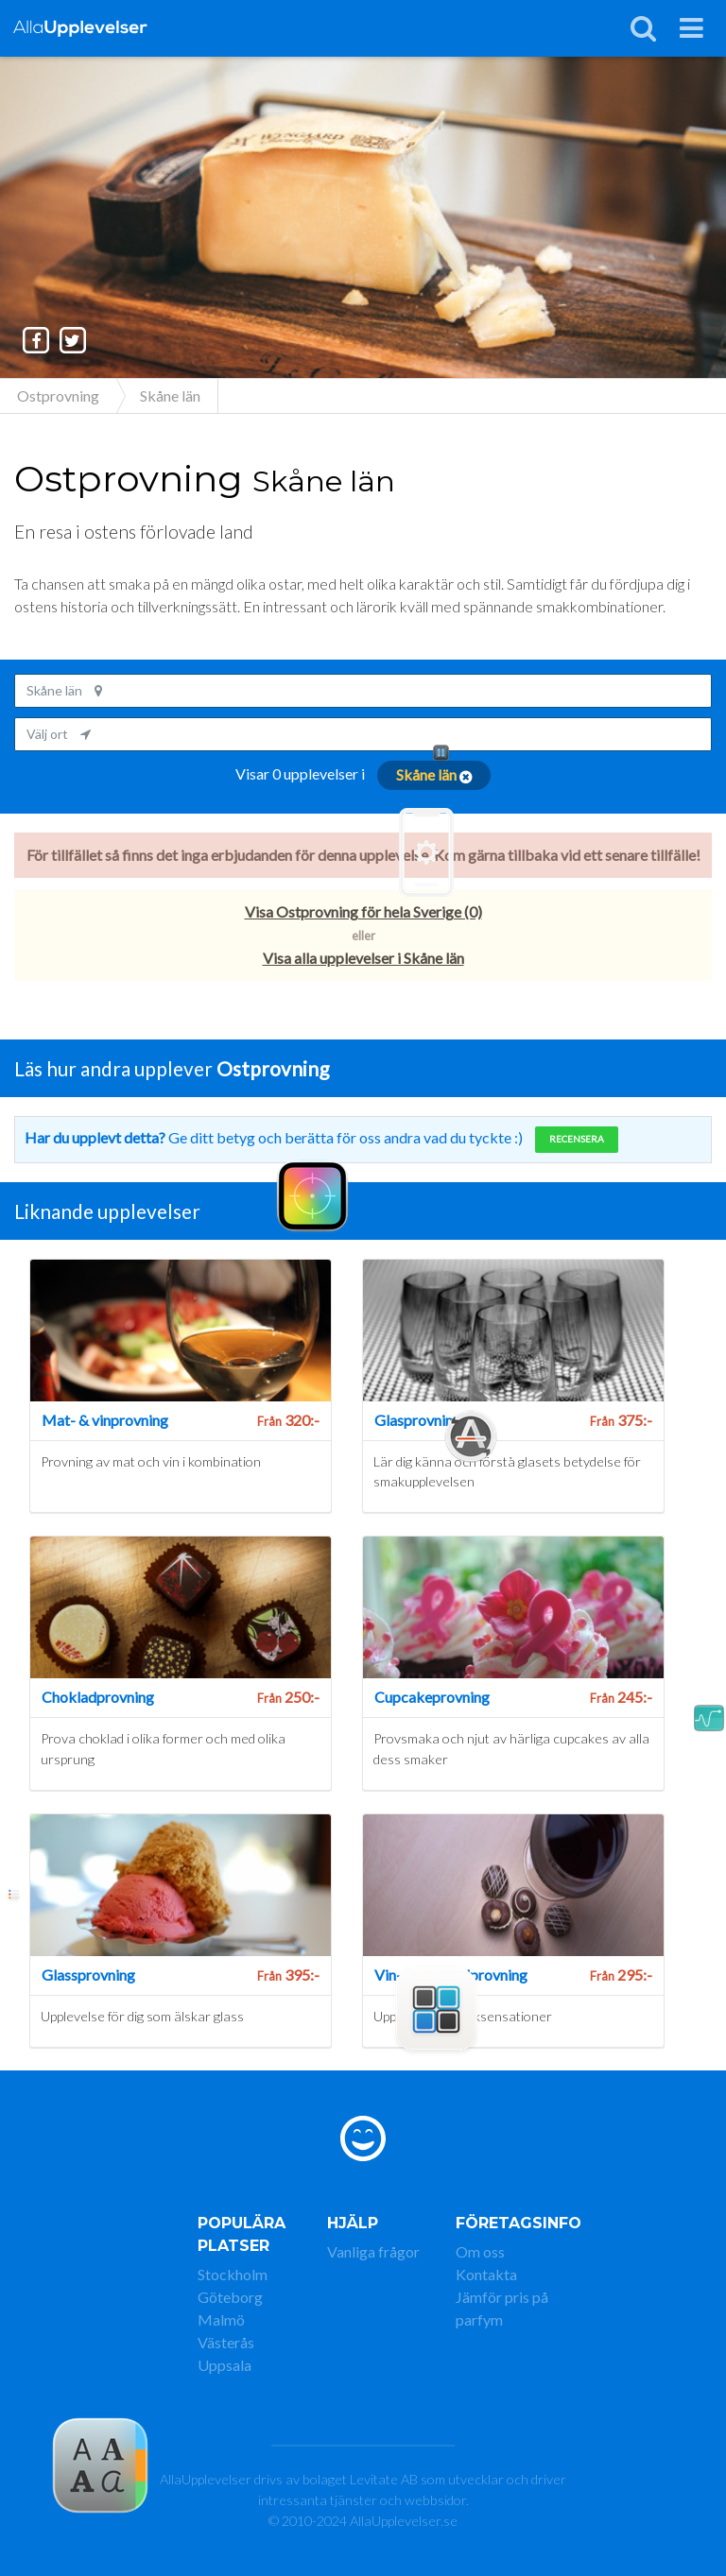 The width and height of the screenshot is (726, 2576). Describe the element at coordinates (441, 752) in the screenshot. I see `open virtualization container settings` at that location.